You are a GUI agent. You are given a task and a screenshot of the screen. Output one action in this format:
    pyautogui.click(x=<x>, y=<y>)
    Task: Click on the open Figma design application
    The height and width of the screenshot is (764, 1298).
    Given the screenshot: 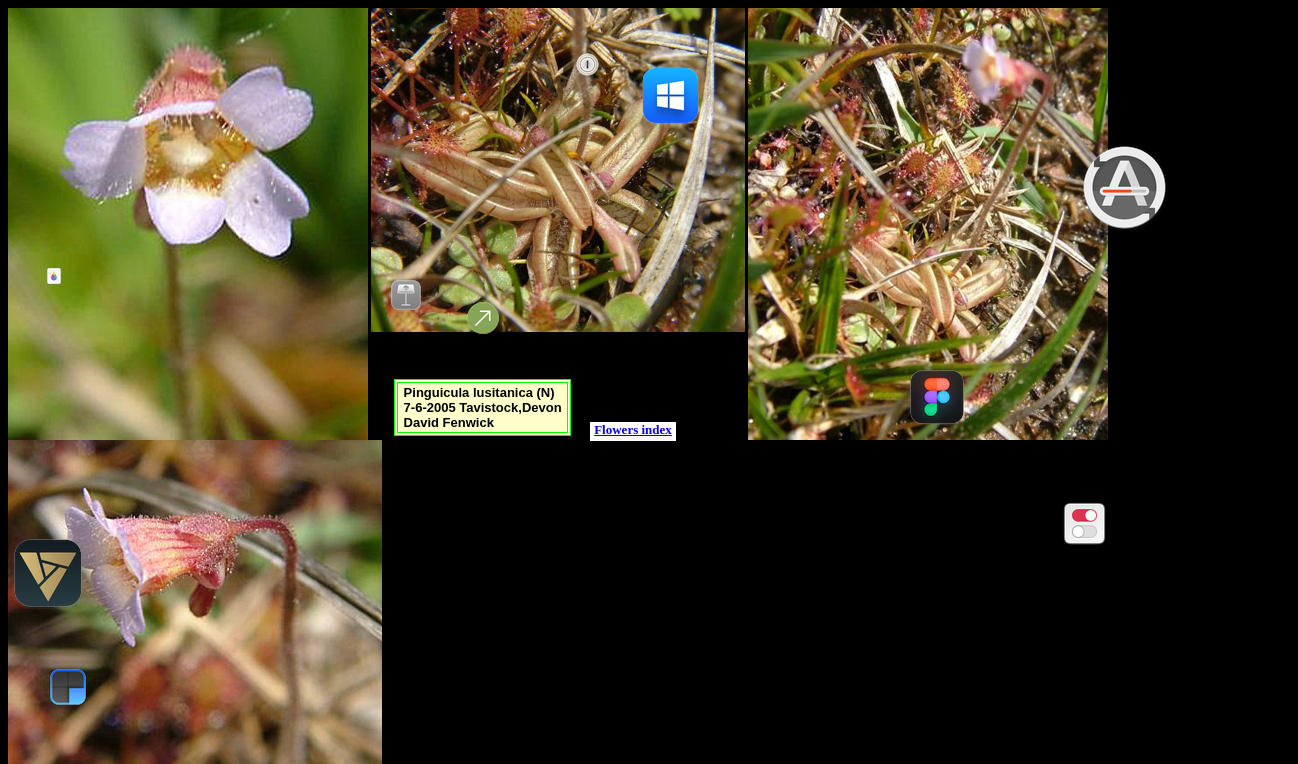 What is the action you would take?
    pyautogui.click(x=937, y=397)
    